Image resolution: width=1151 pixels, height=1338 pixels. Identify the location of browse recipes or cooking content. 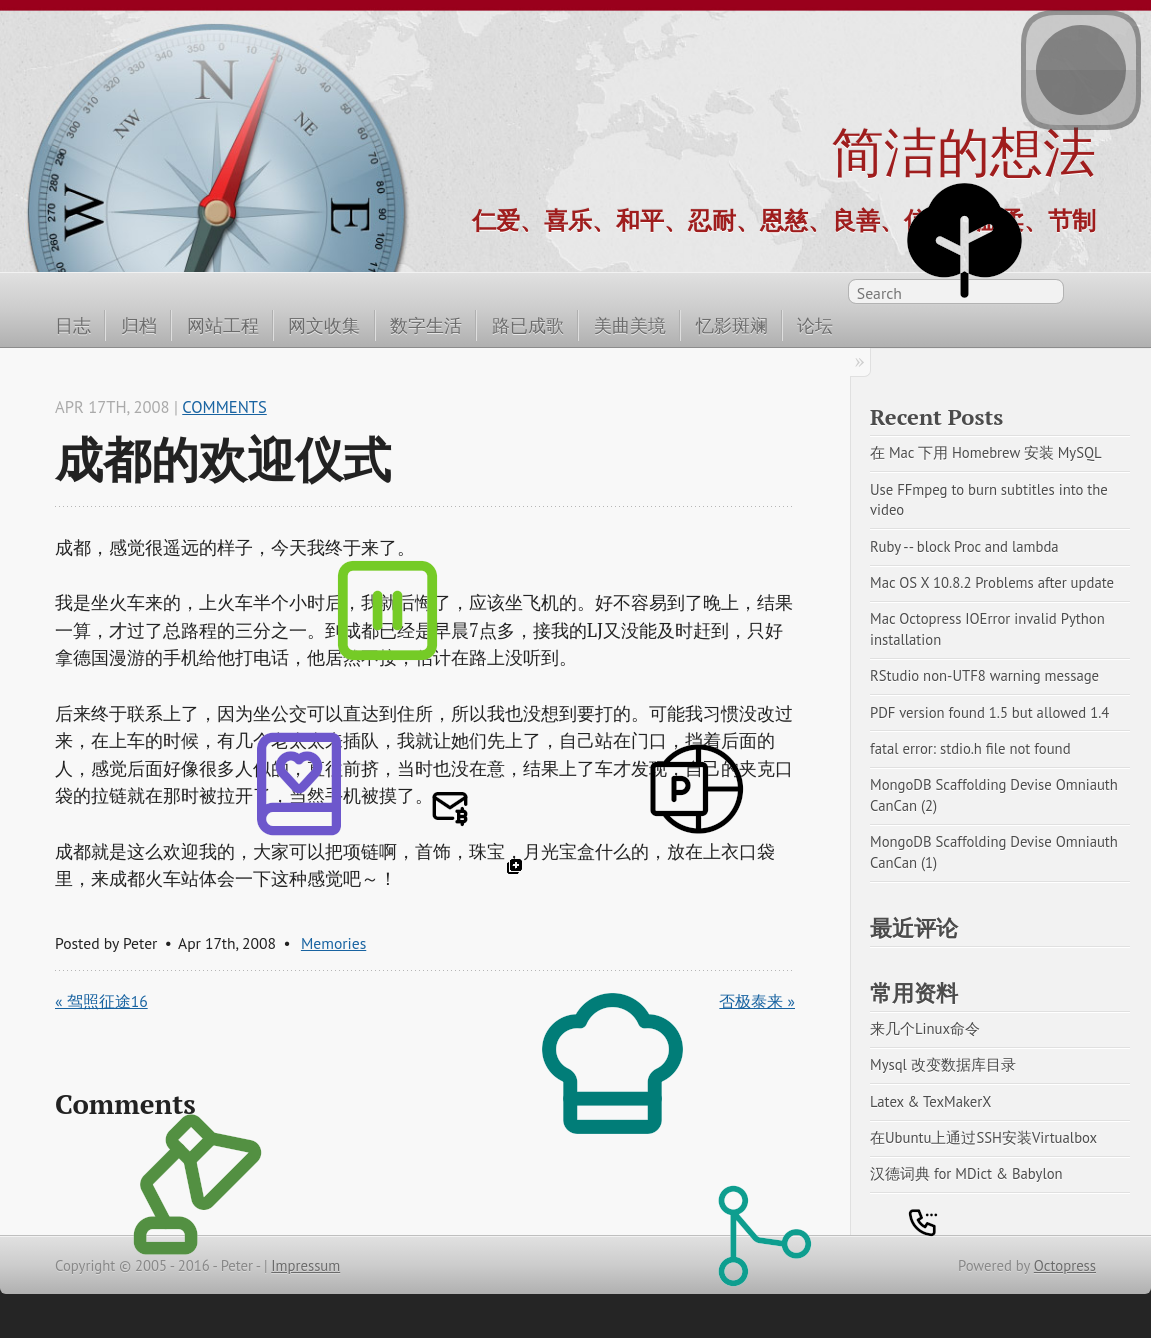
(612, 1063).